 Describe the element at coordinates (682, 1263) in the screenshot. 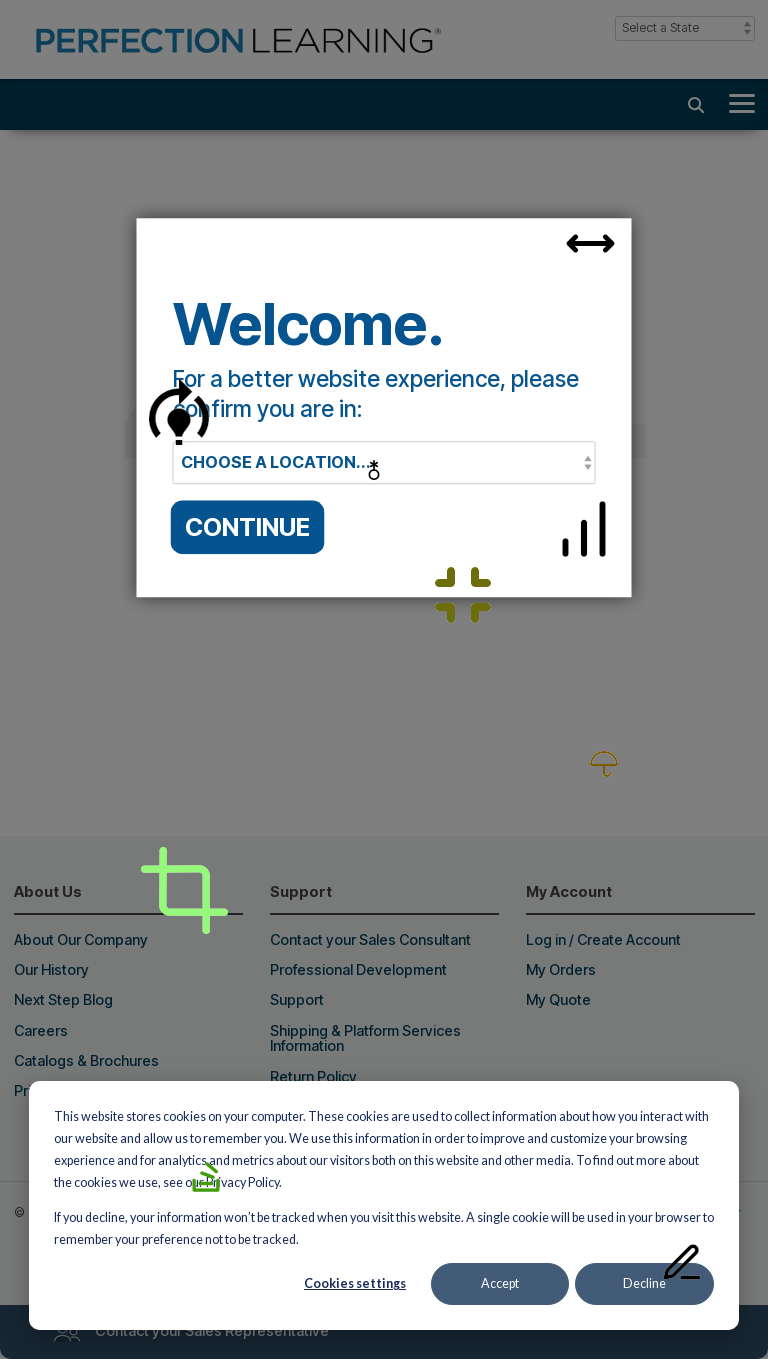

I see `edit text or content` at that location.